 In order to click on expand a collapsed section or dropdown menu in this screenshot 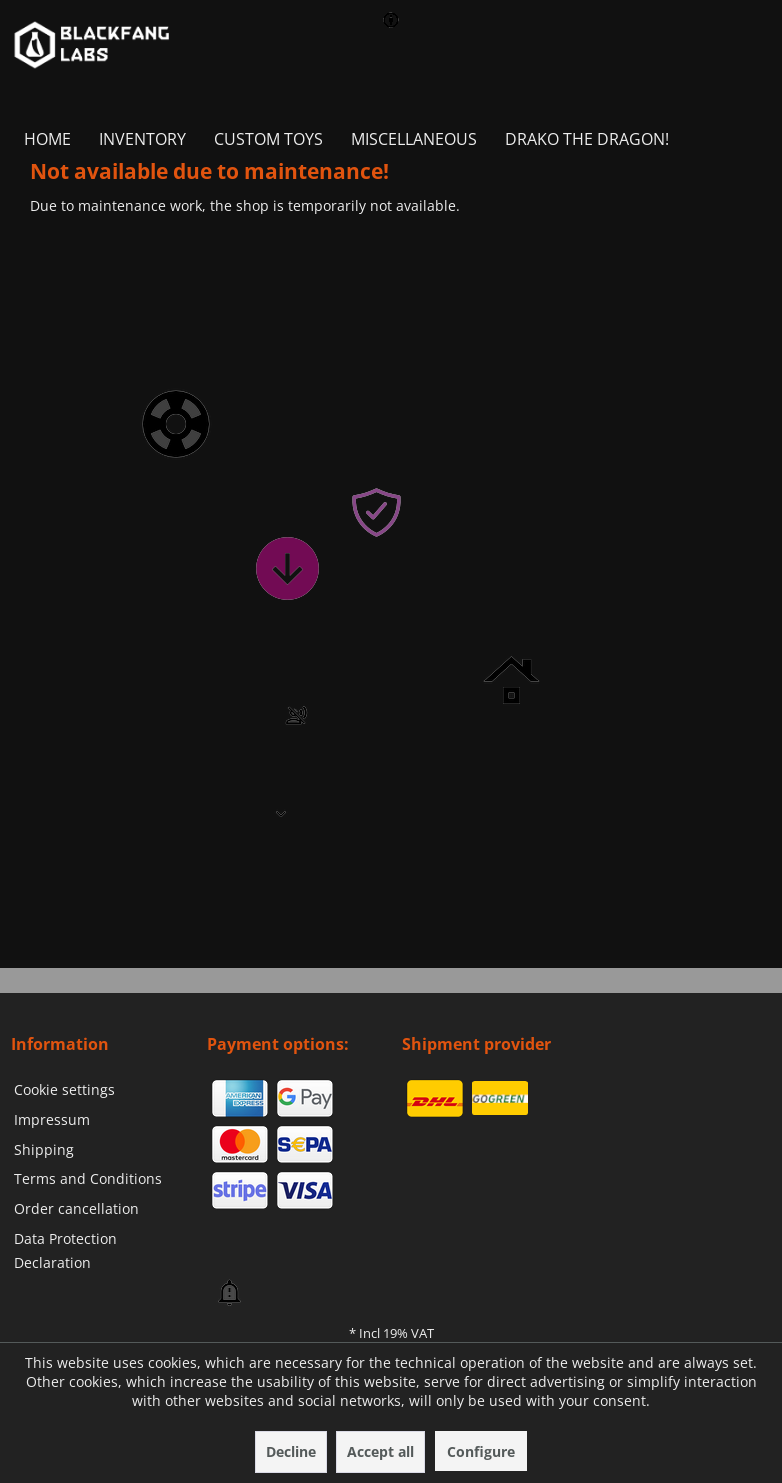, I will do `click(281, 814)`.